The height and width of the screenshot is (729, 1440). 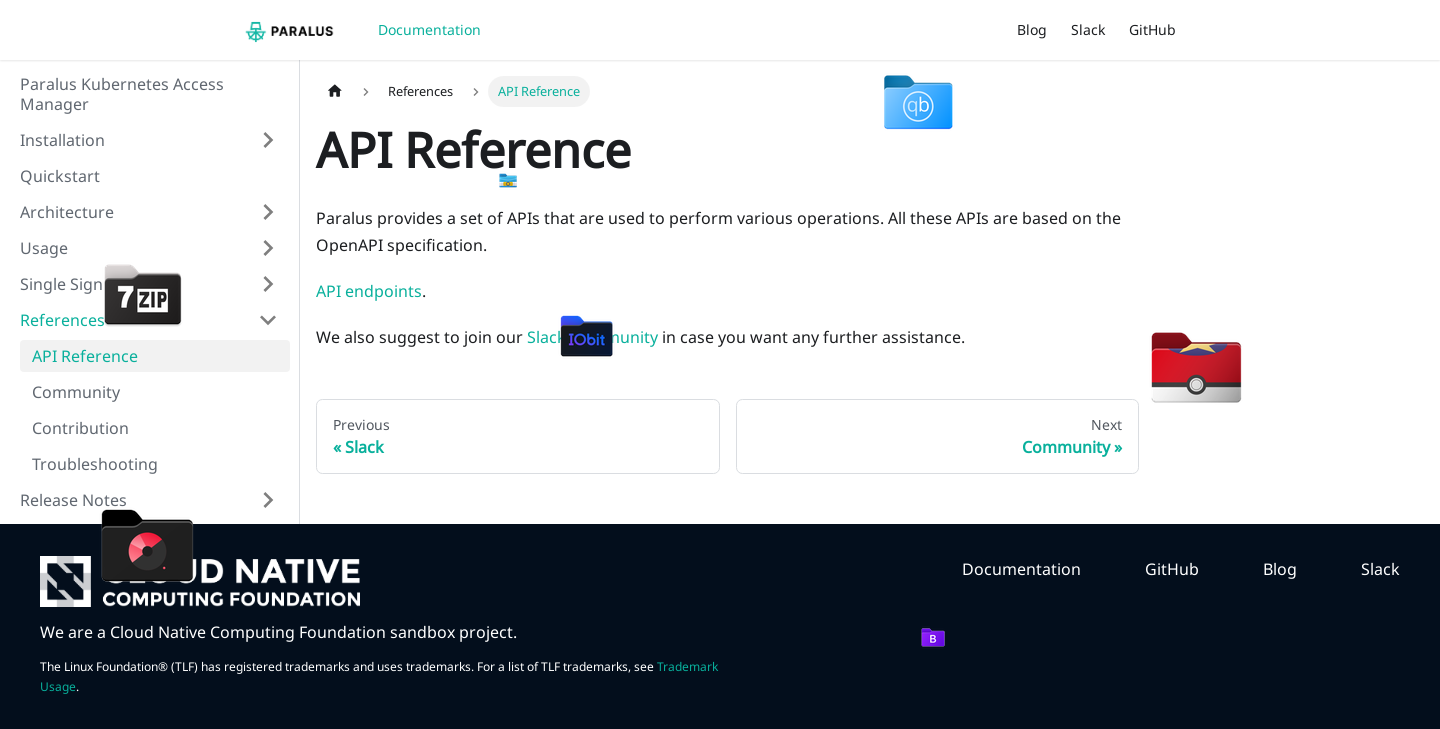 I want to click on open folder containing 7-zip compressed files, so click(x=142, y=296).